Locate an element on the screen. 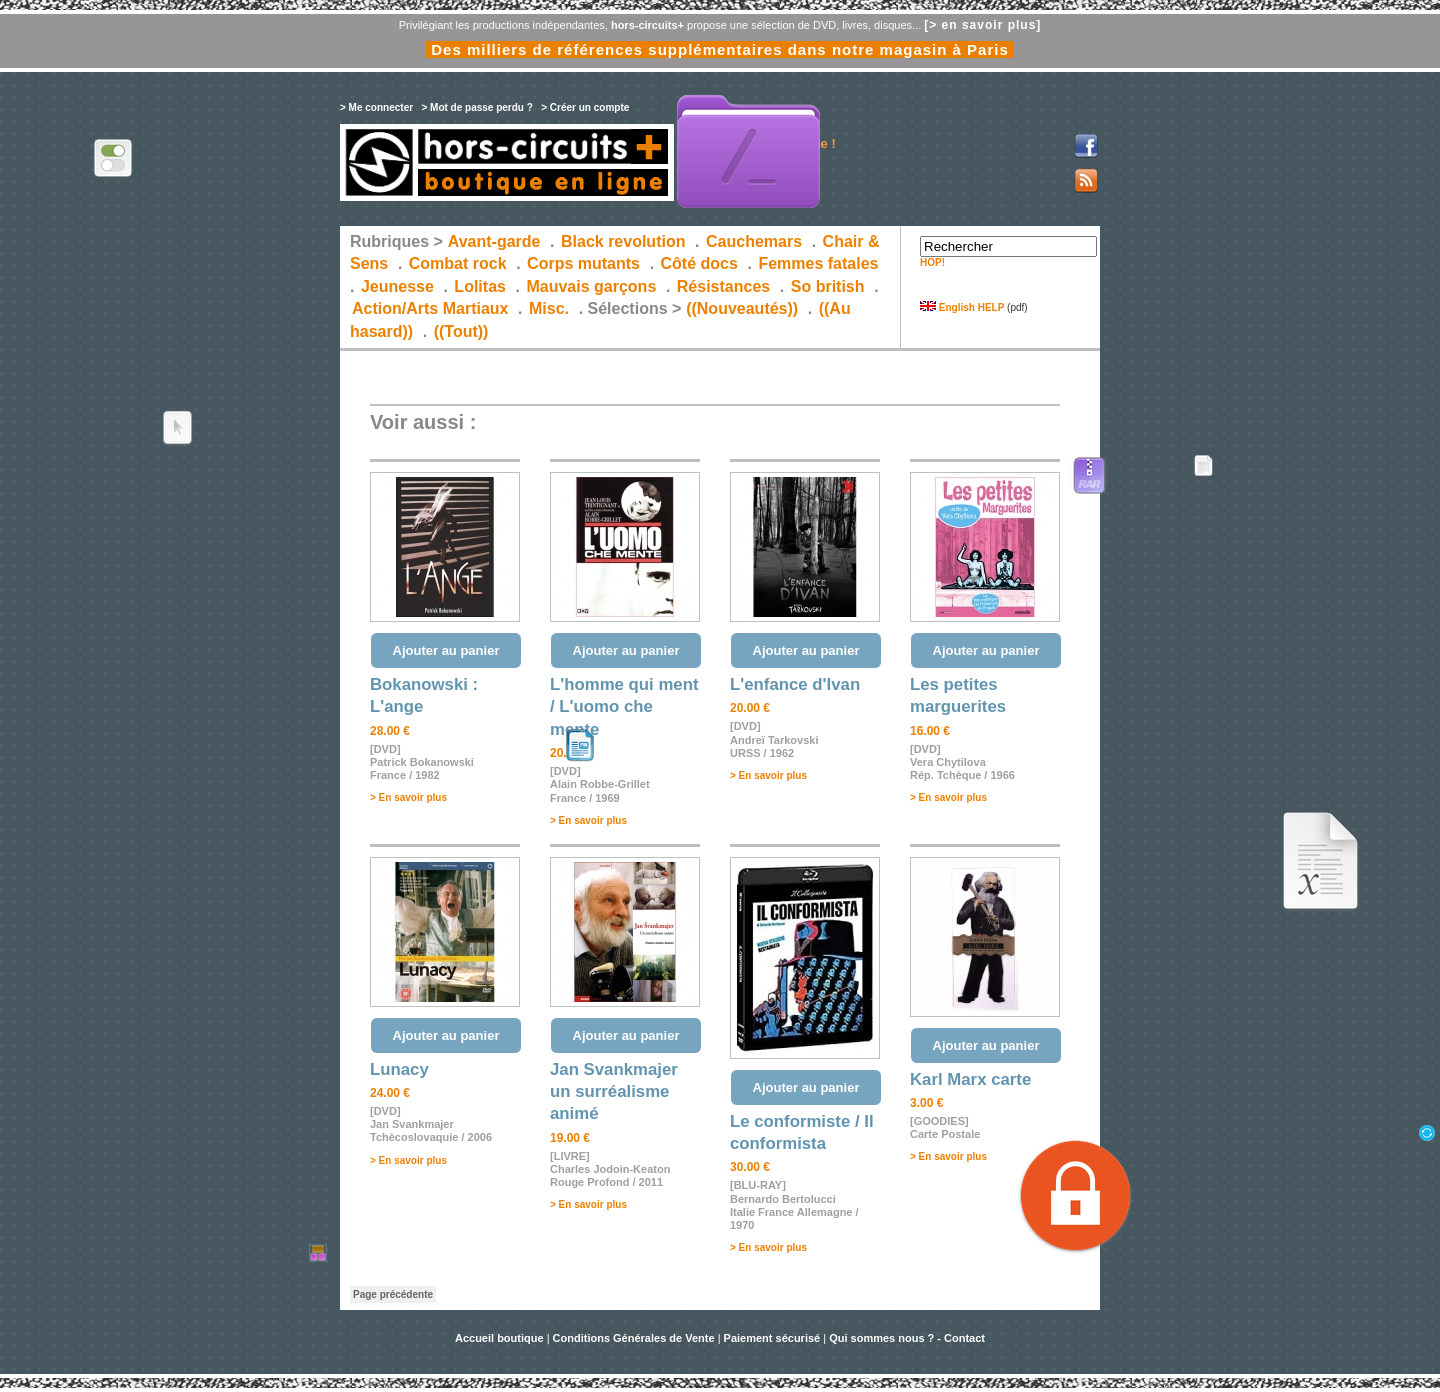 This screenshot has height=1392, width=1440. lock screen brightness at current level is located at coordinates (1075, 1195).